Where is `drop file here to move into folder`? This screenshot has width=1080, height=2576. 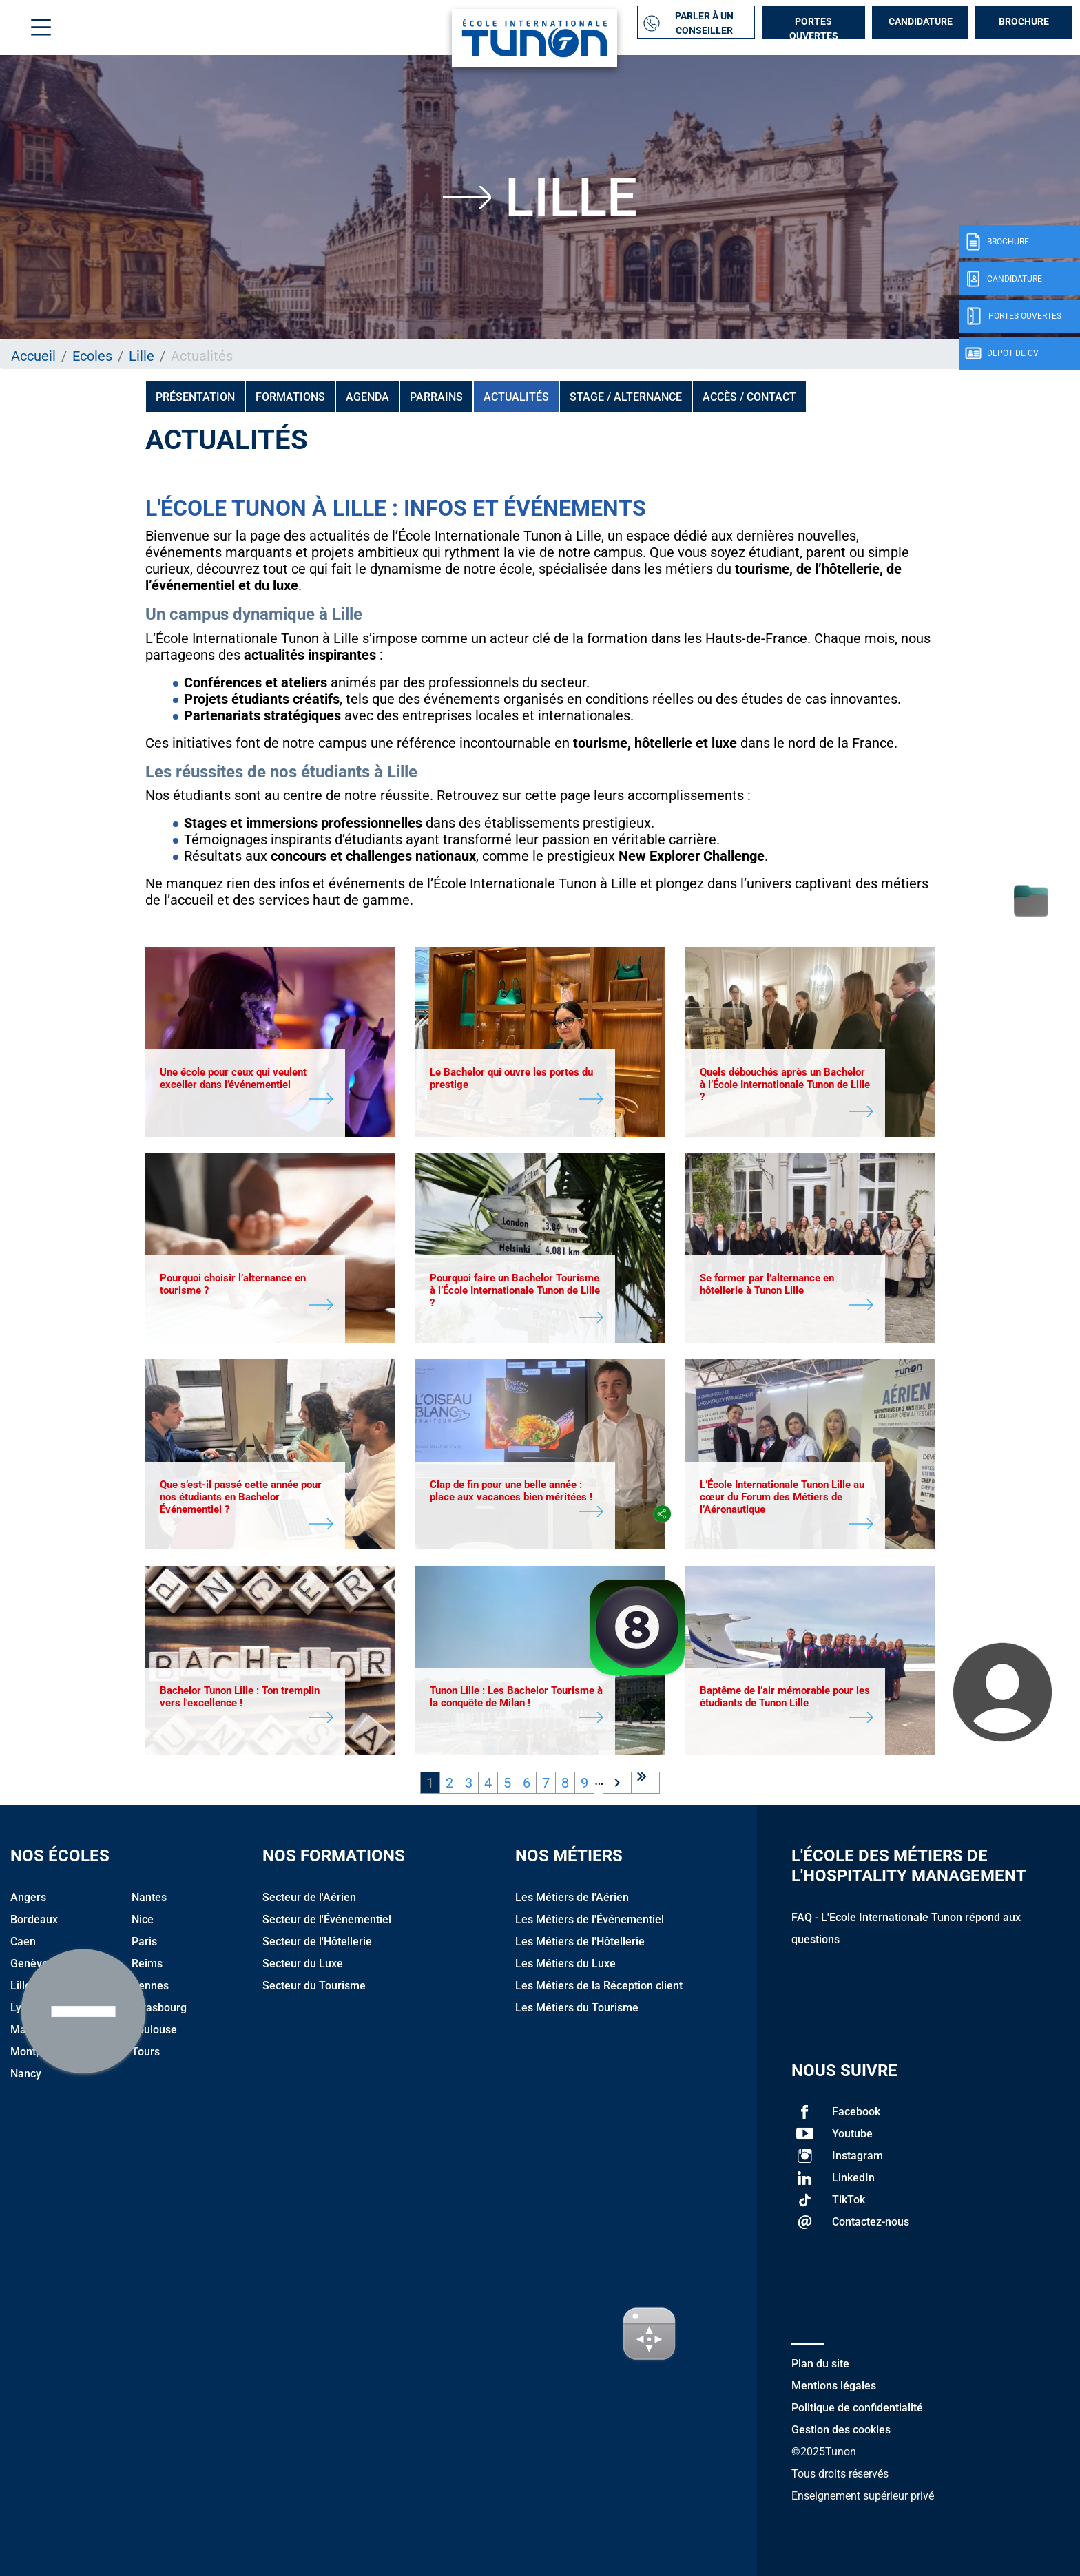 drop file here to move into folder is located at coordinates (1031, 901).